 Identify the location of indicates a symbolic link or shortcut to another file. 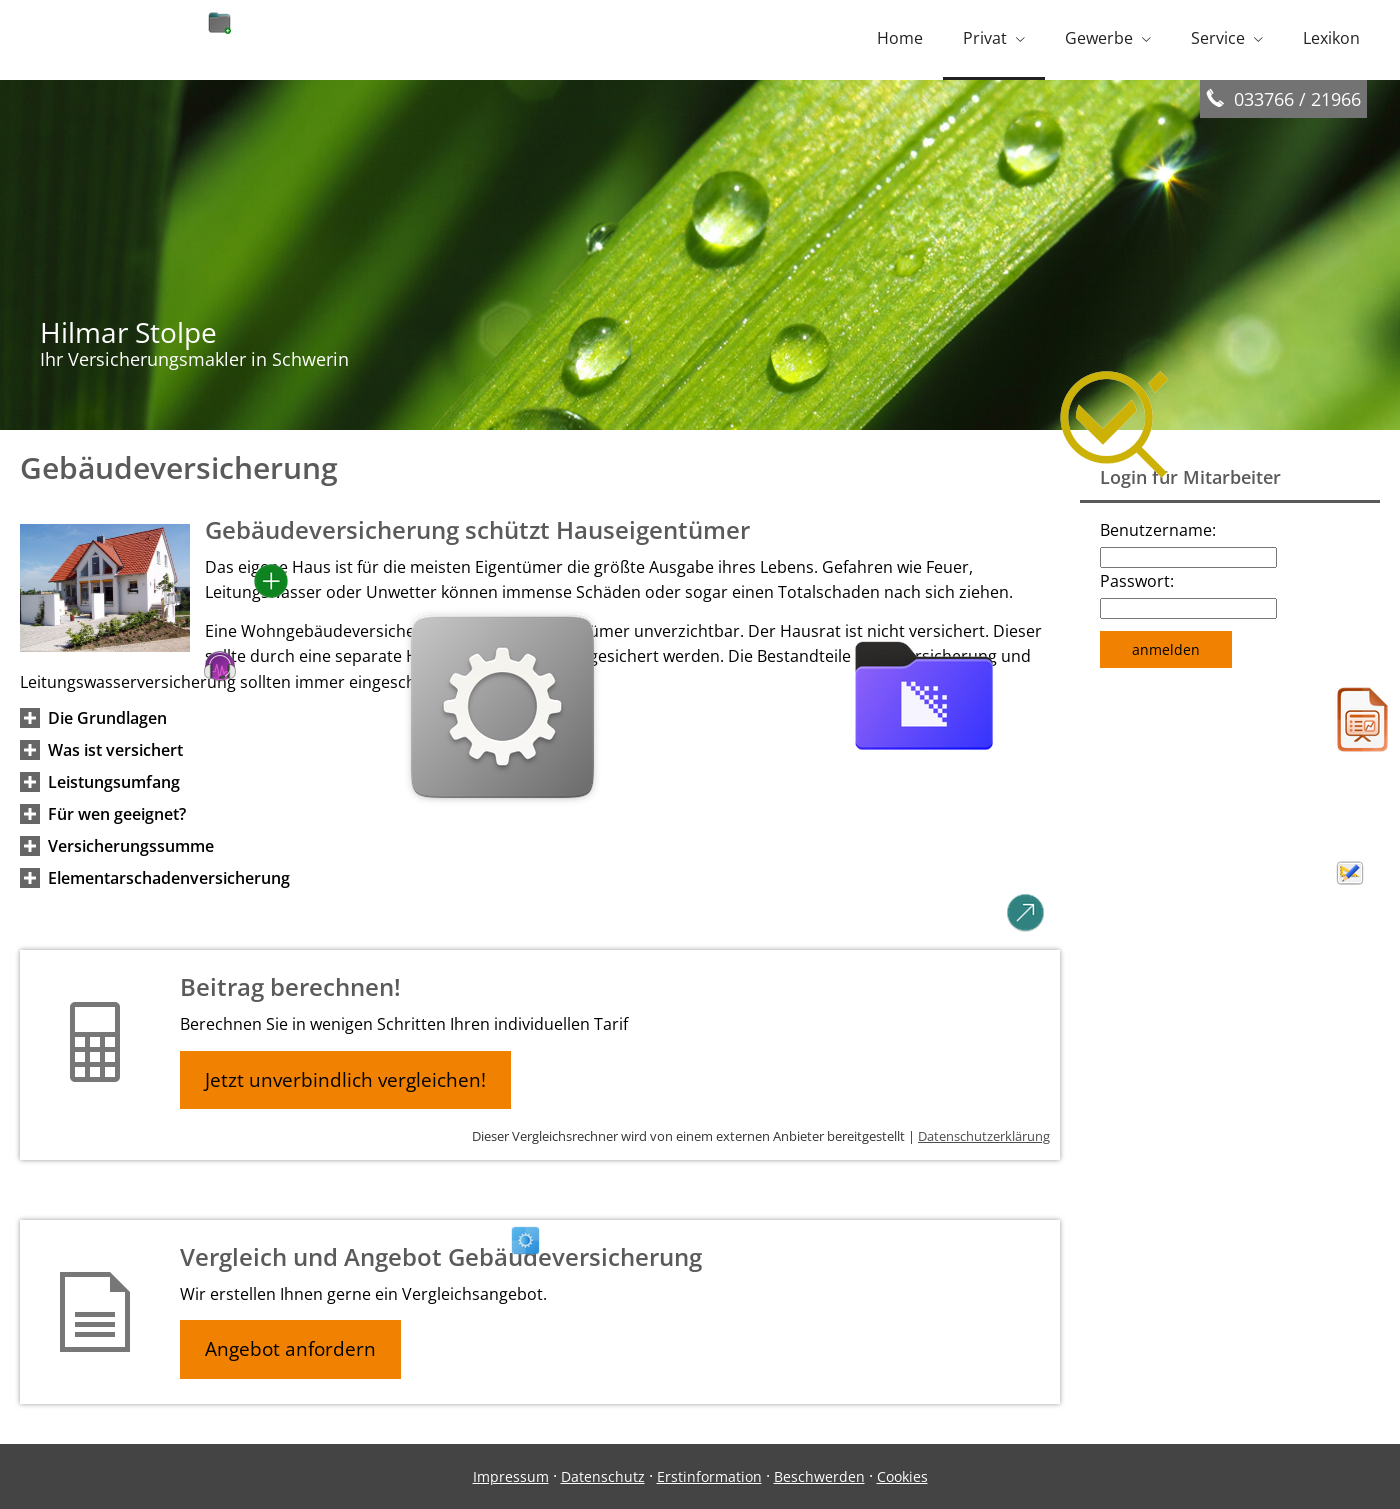
(1025, 912).